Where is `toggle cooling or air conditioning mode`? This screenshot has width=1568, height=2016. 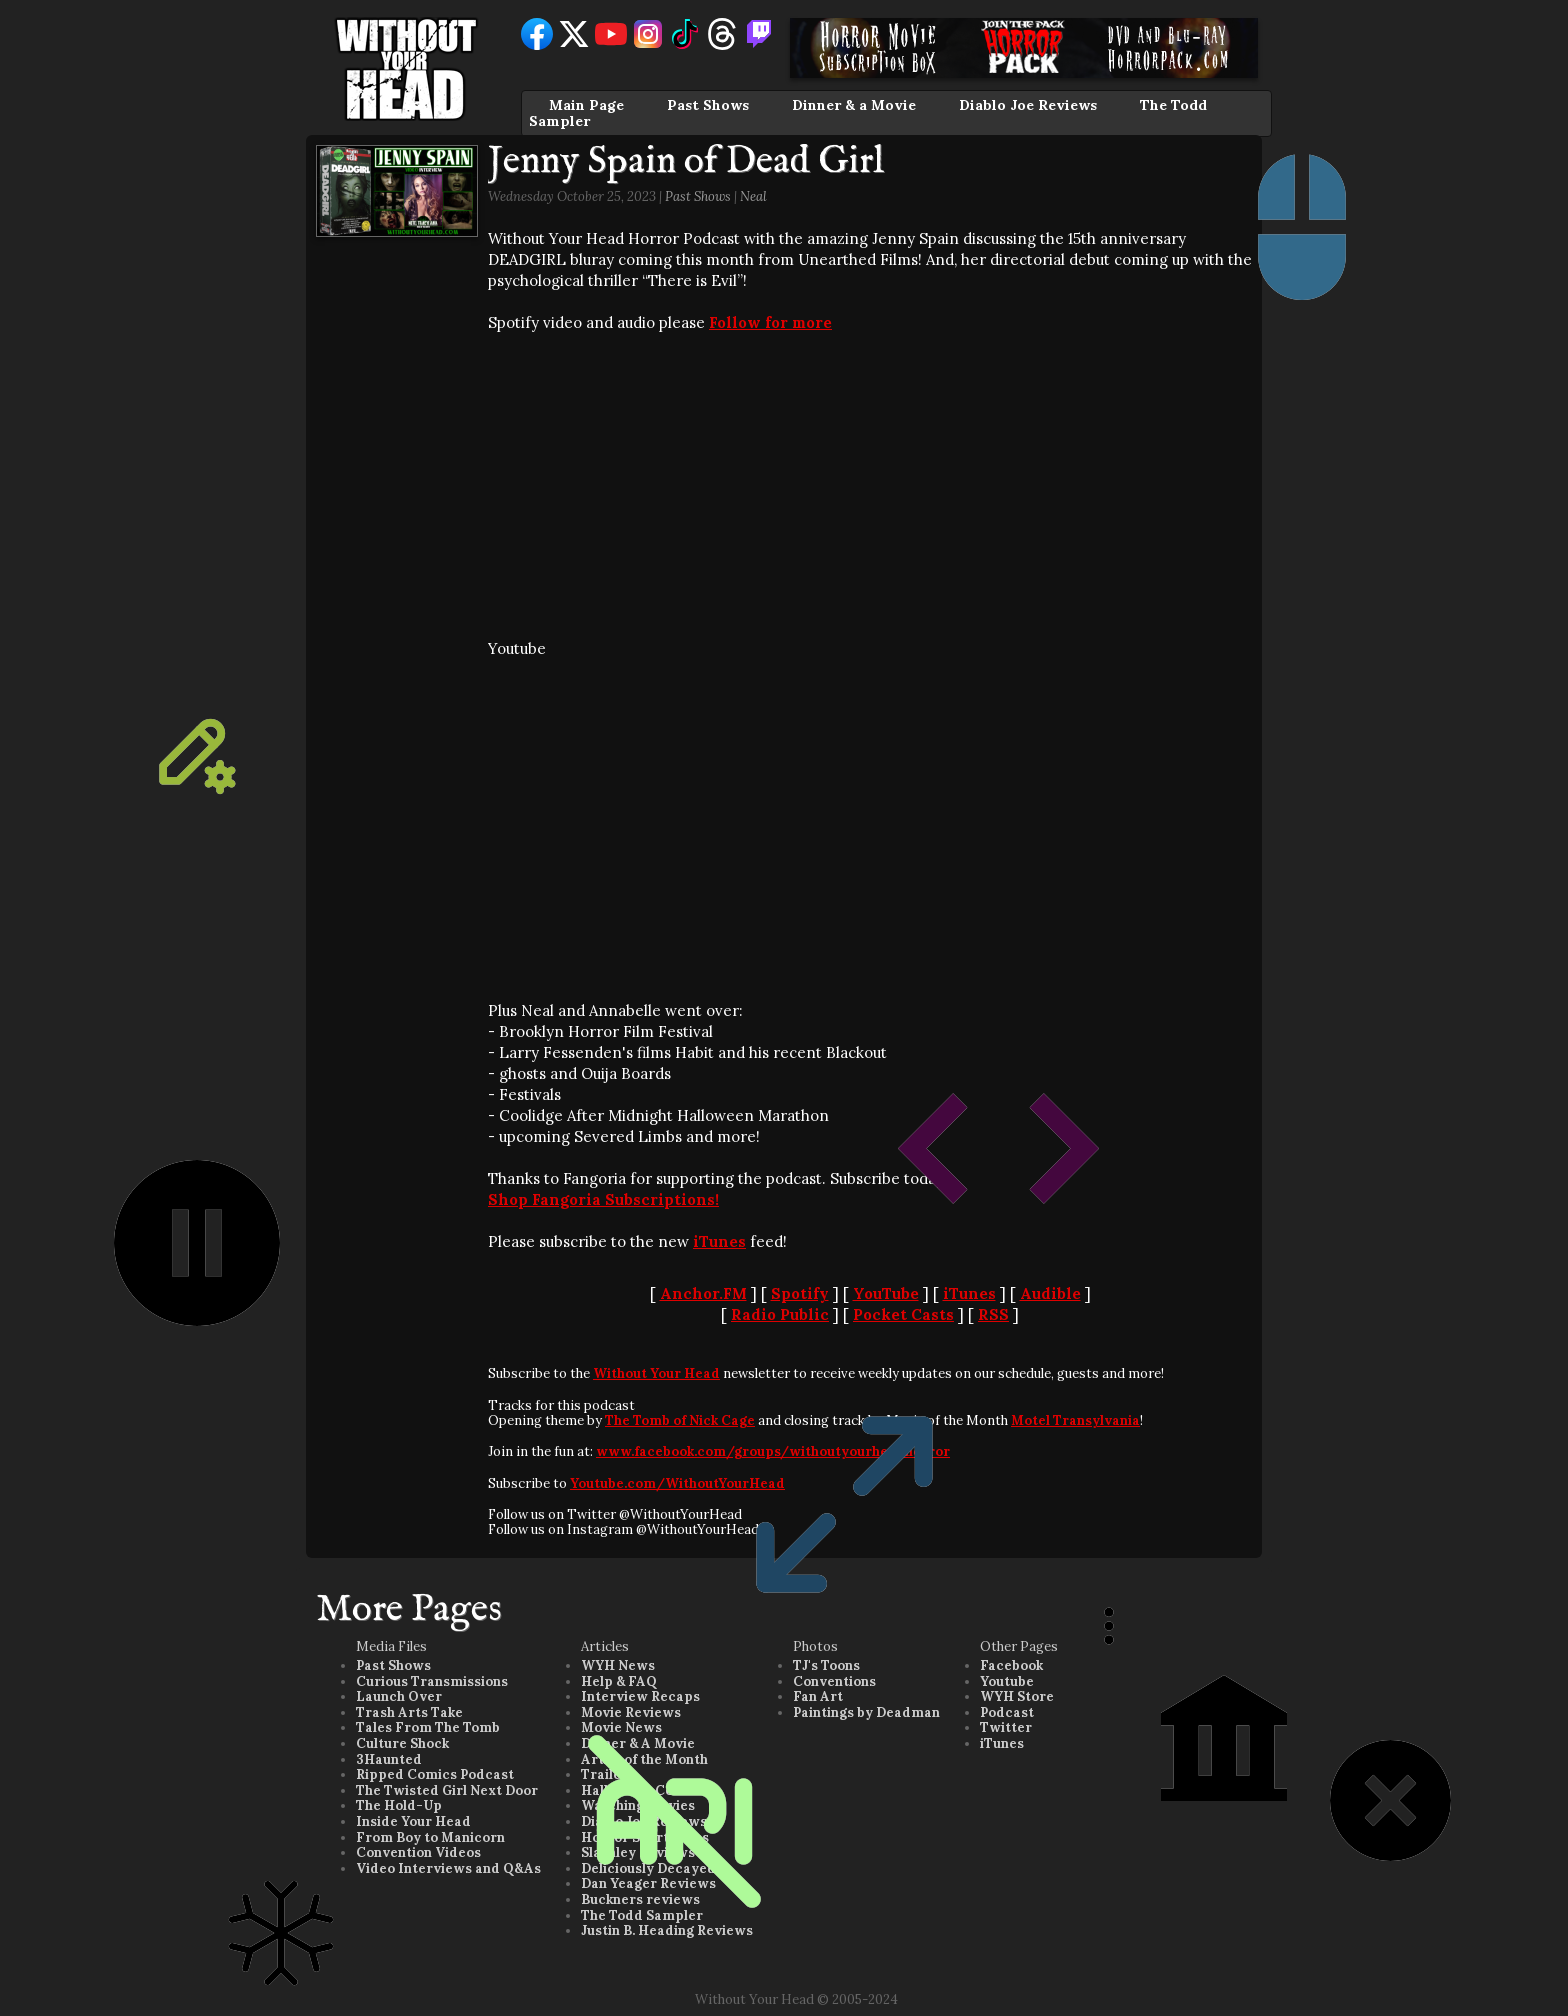 toggle cooling or air conditioning mode is located at coordinates (281, 1933).